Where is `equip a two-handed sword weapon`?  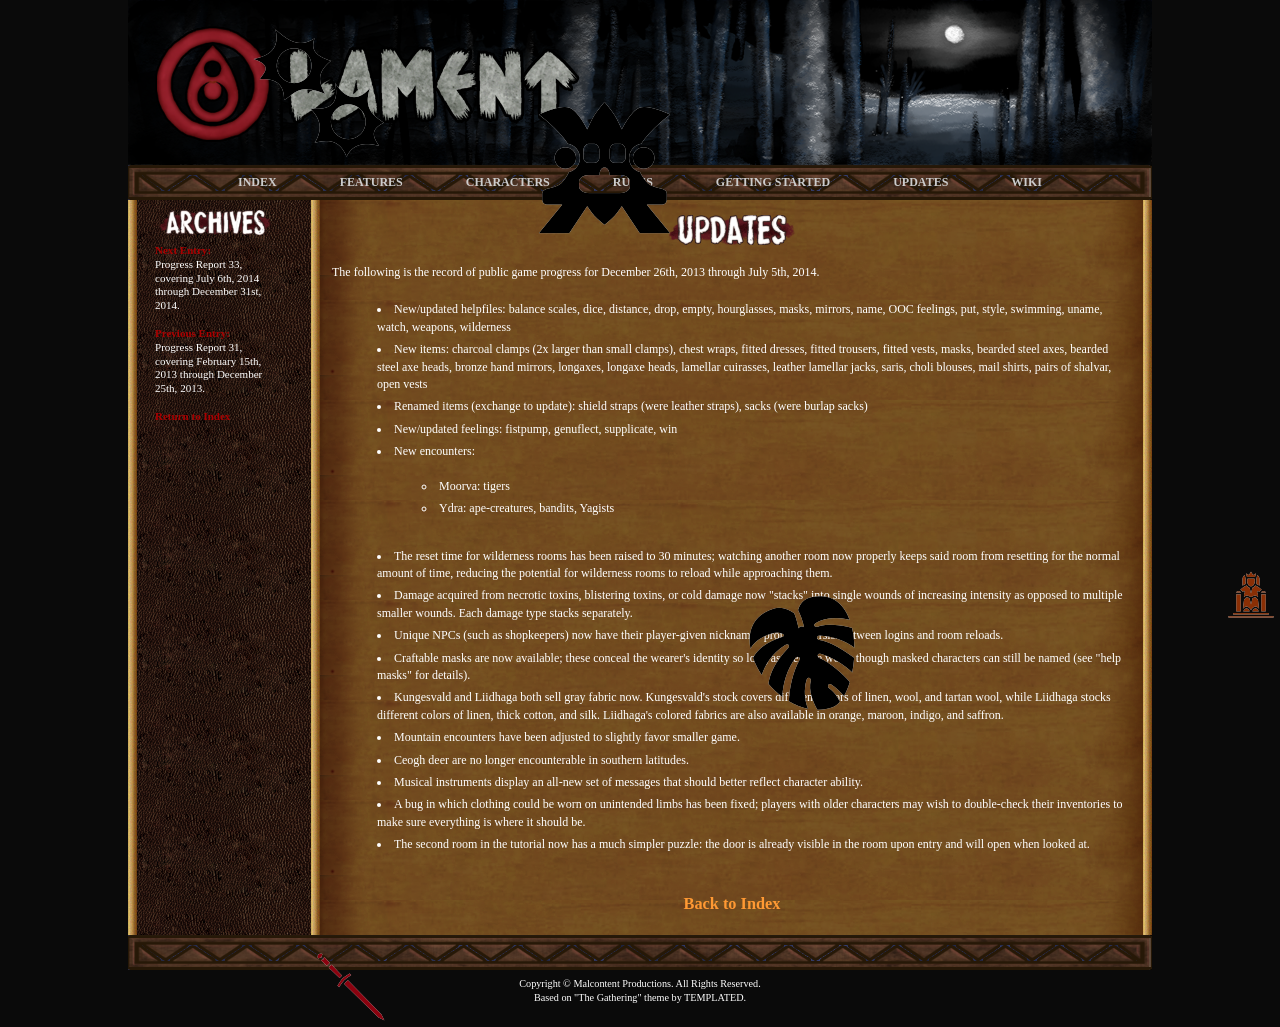 equip a two-handed sword weapon is located at coordinates (351, 987).